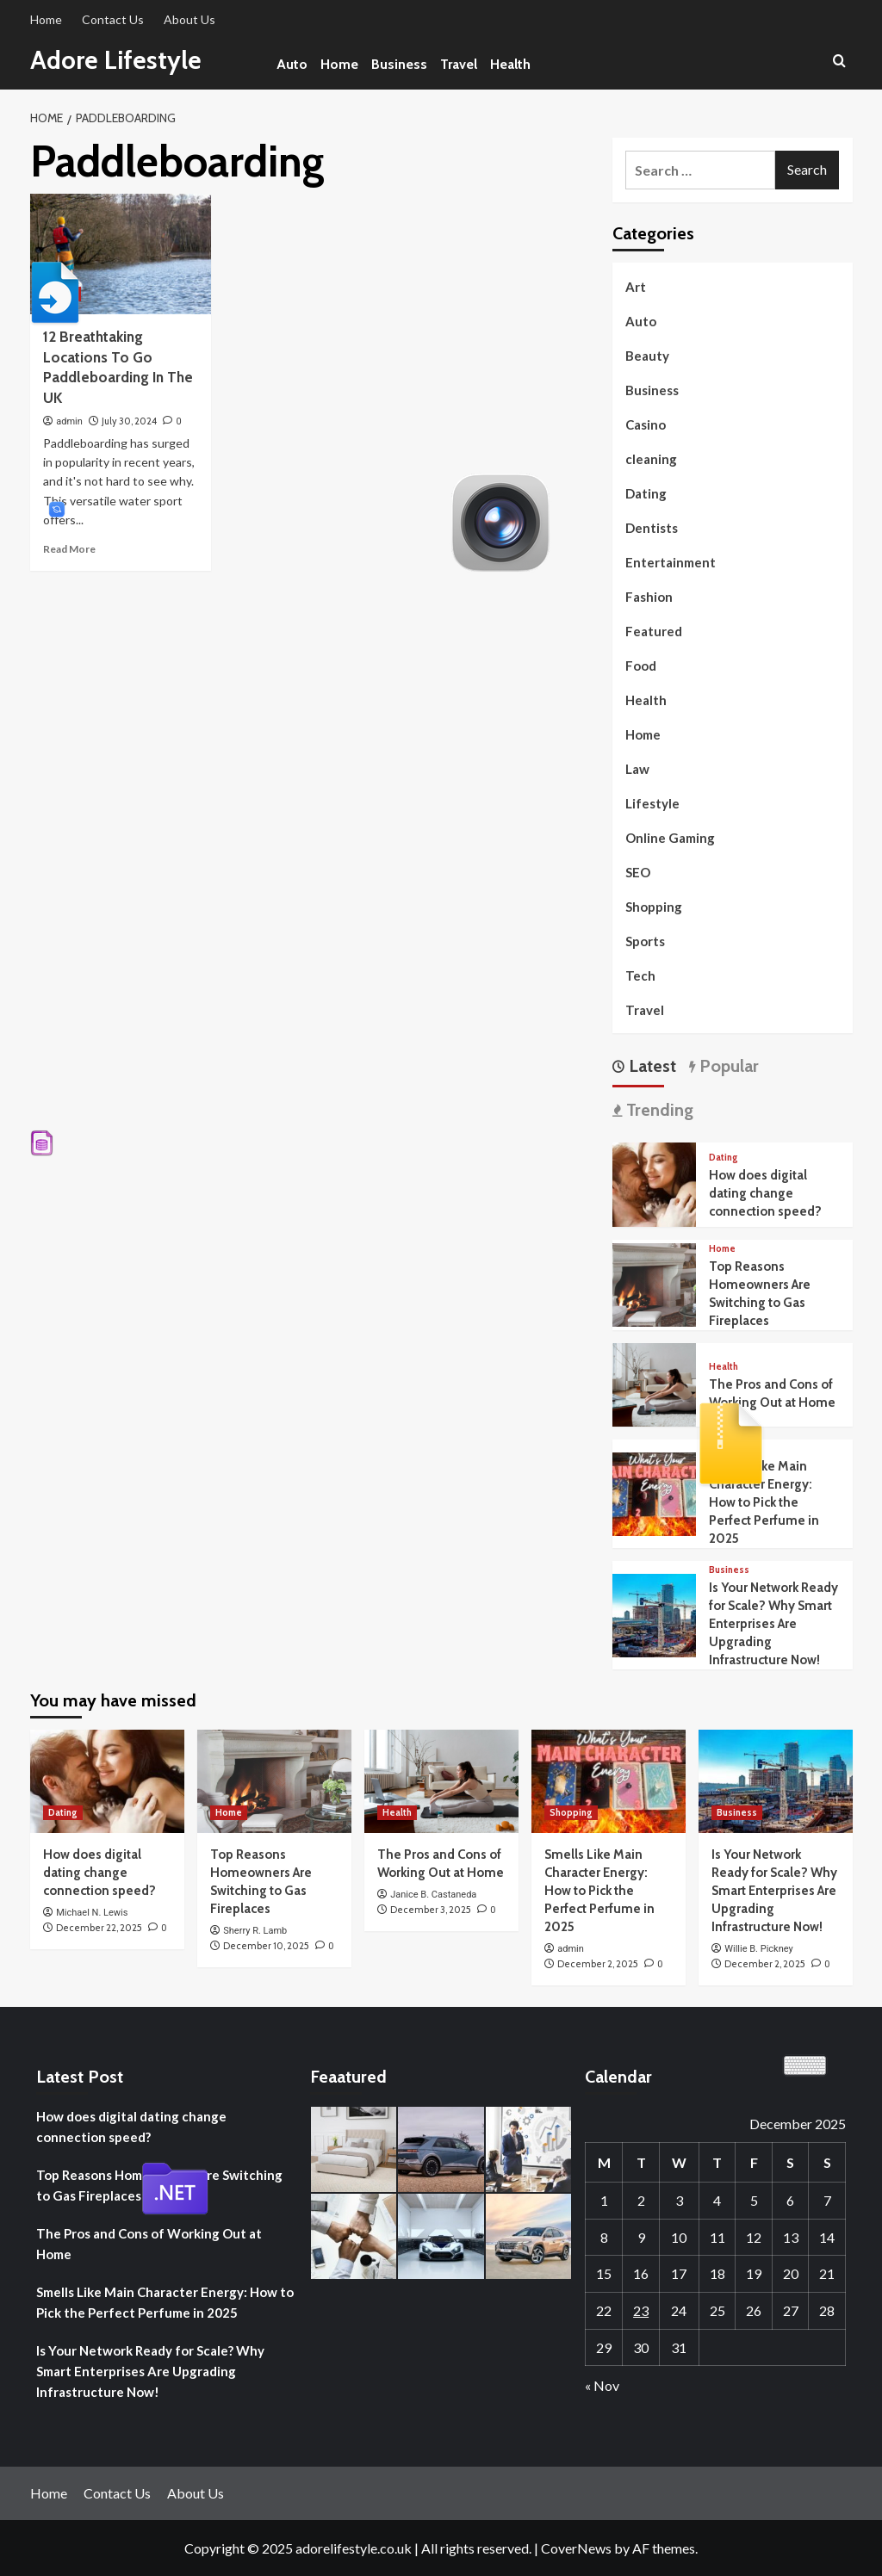 The image size is (882, 2576). Describe the element at coordinates (55, 294) in the screenshot. I see `a gdscript source code file` at that location.